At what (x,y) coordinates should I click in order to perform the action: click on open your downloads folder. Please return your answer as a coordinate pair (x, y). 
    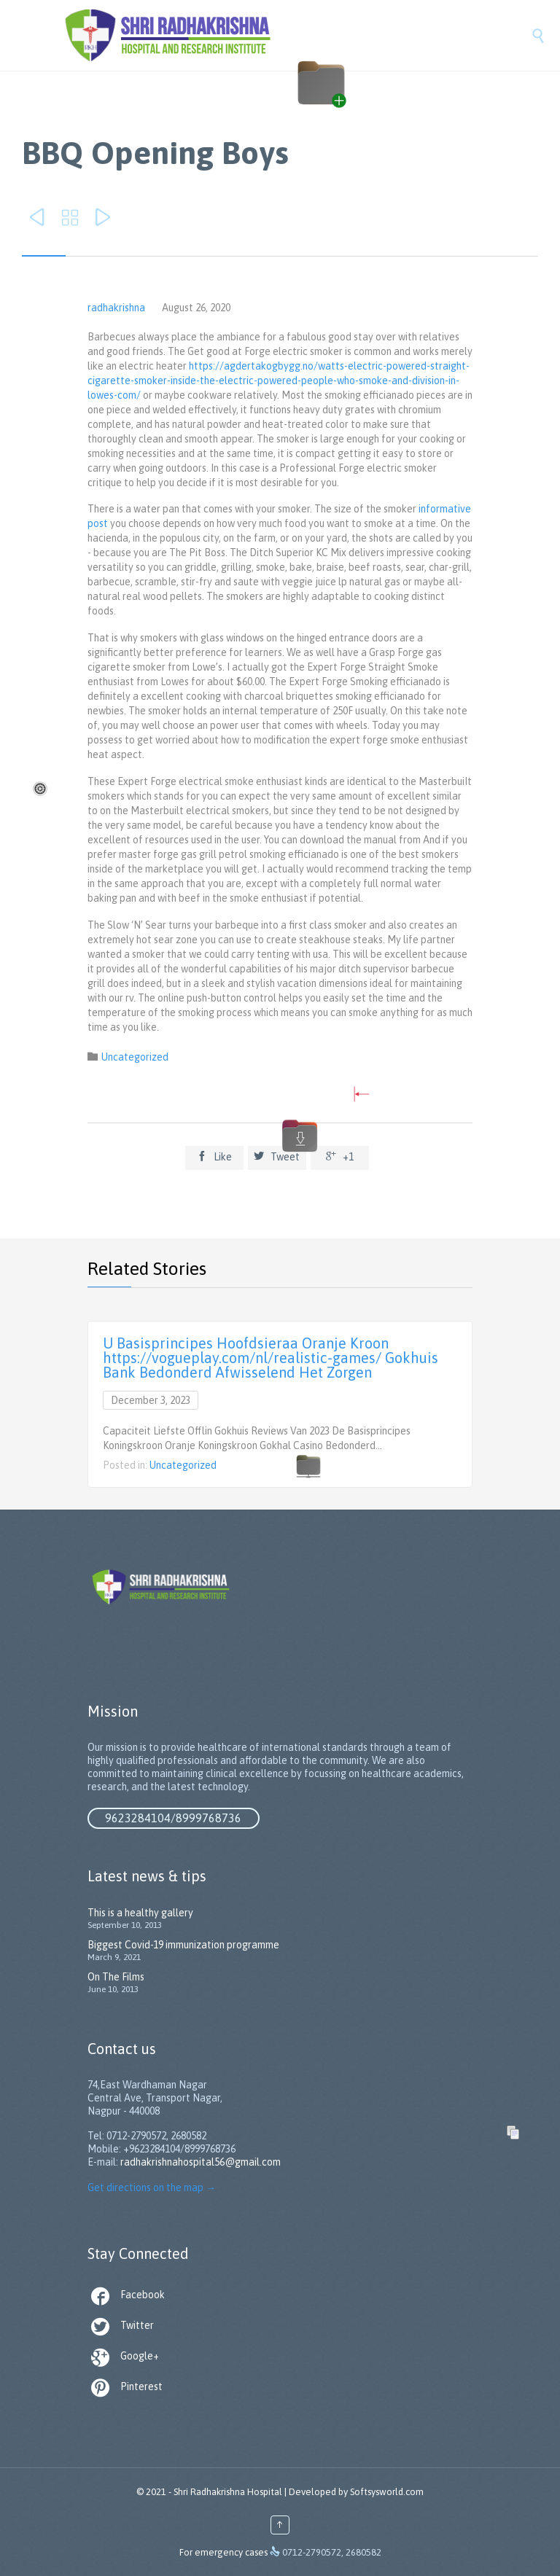
    Looking at the image, I should click on (300, 1136).